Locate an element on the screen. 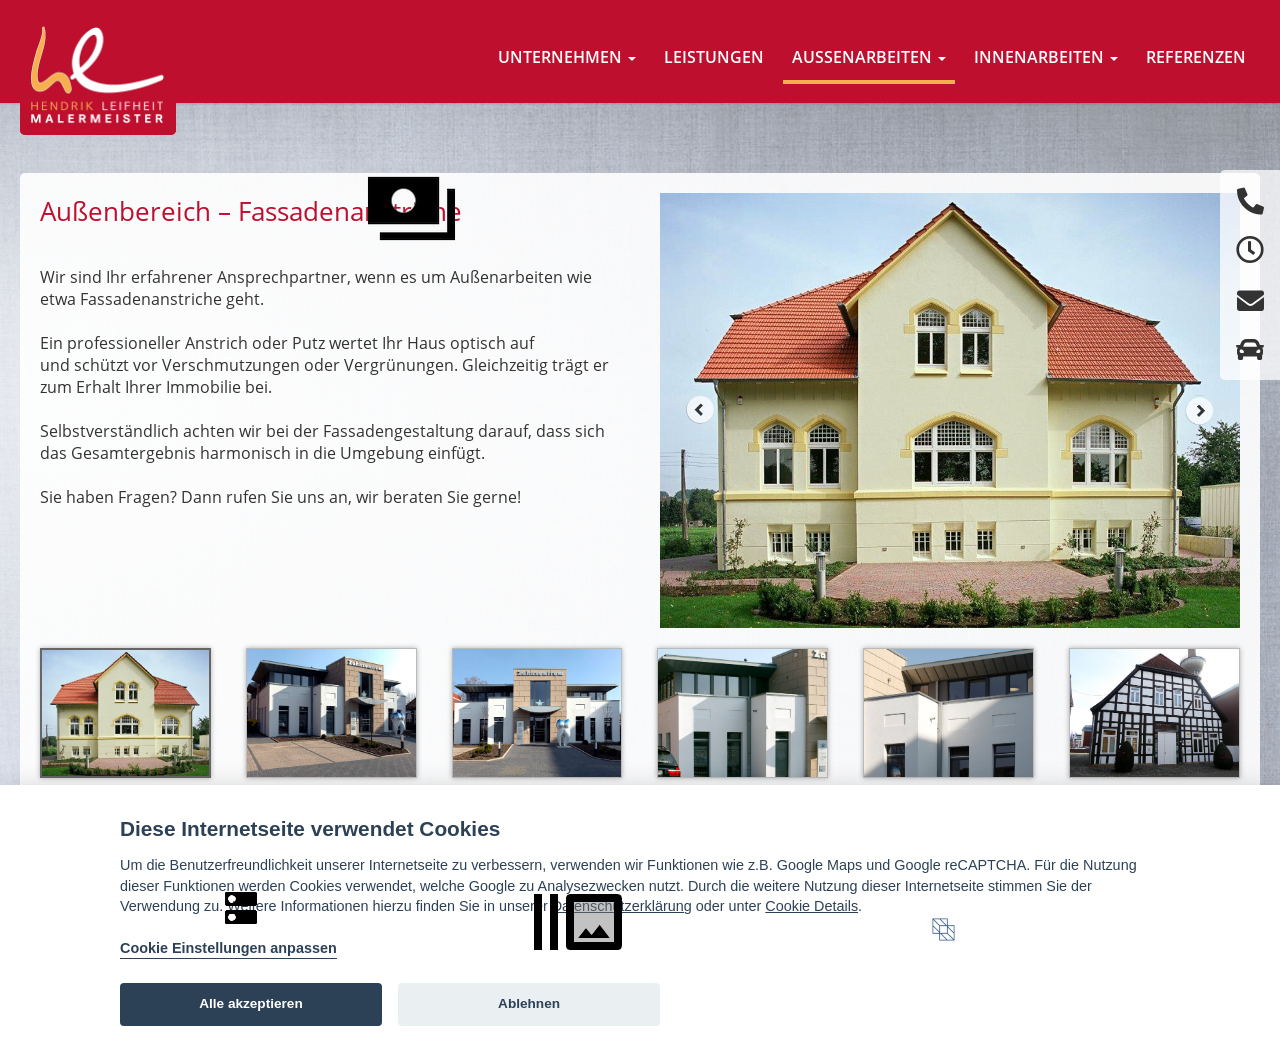 This screenshot has height=1058, width=1280. enable burst mode for rapid photo capture is located at coordinates (578, 922).